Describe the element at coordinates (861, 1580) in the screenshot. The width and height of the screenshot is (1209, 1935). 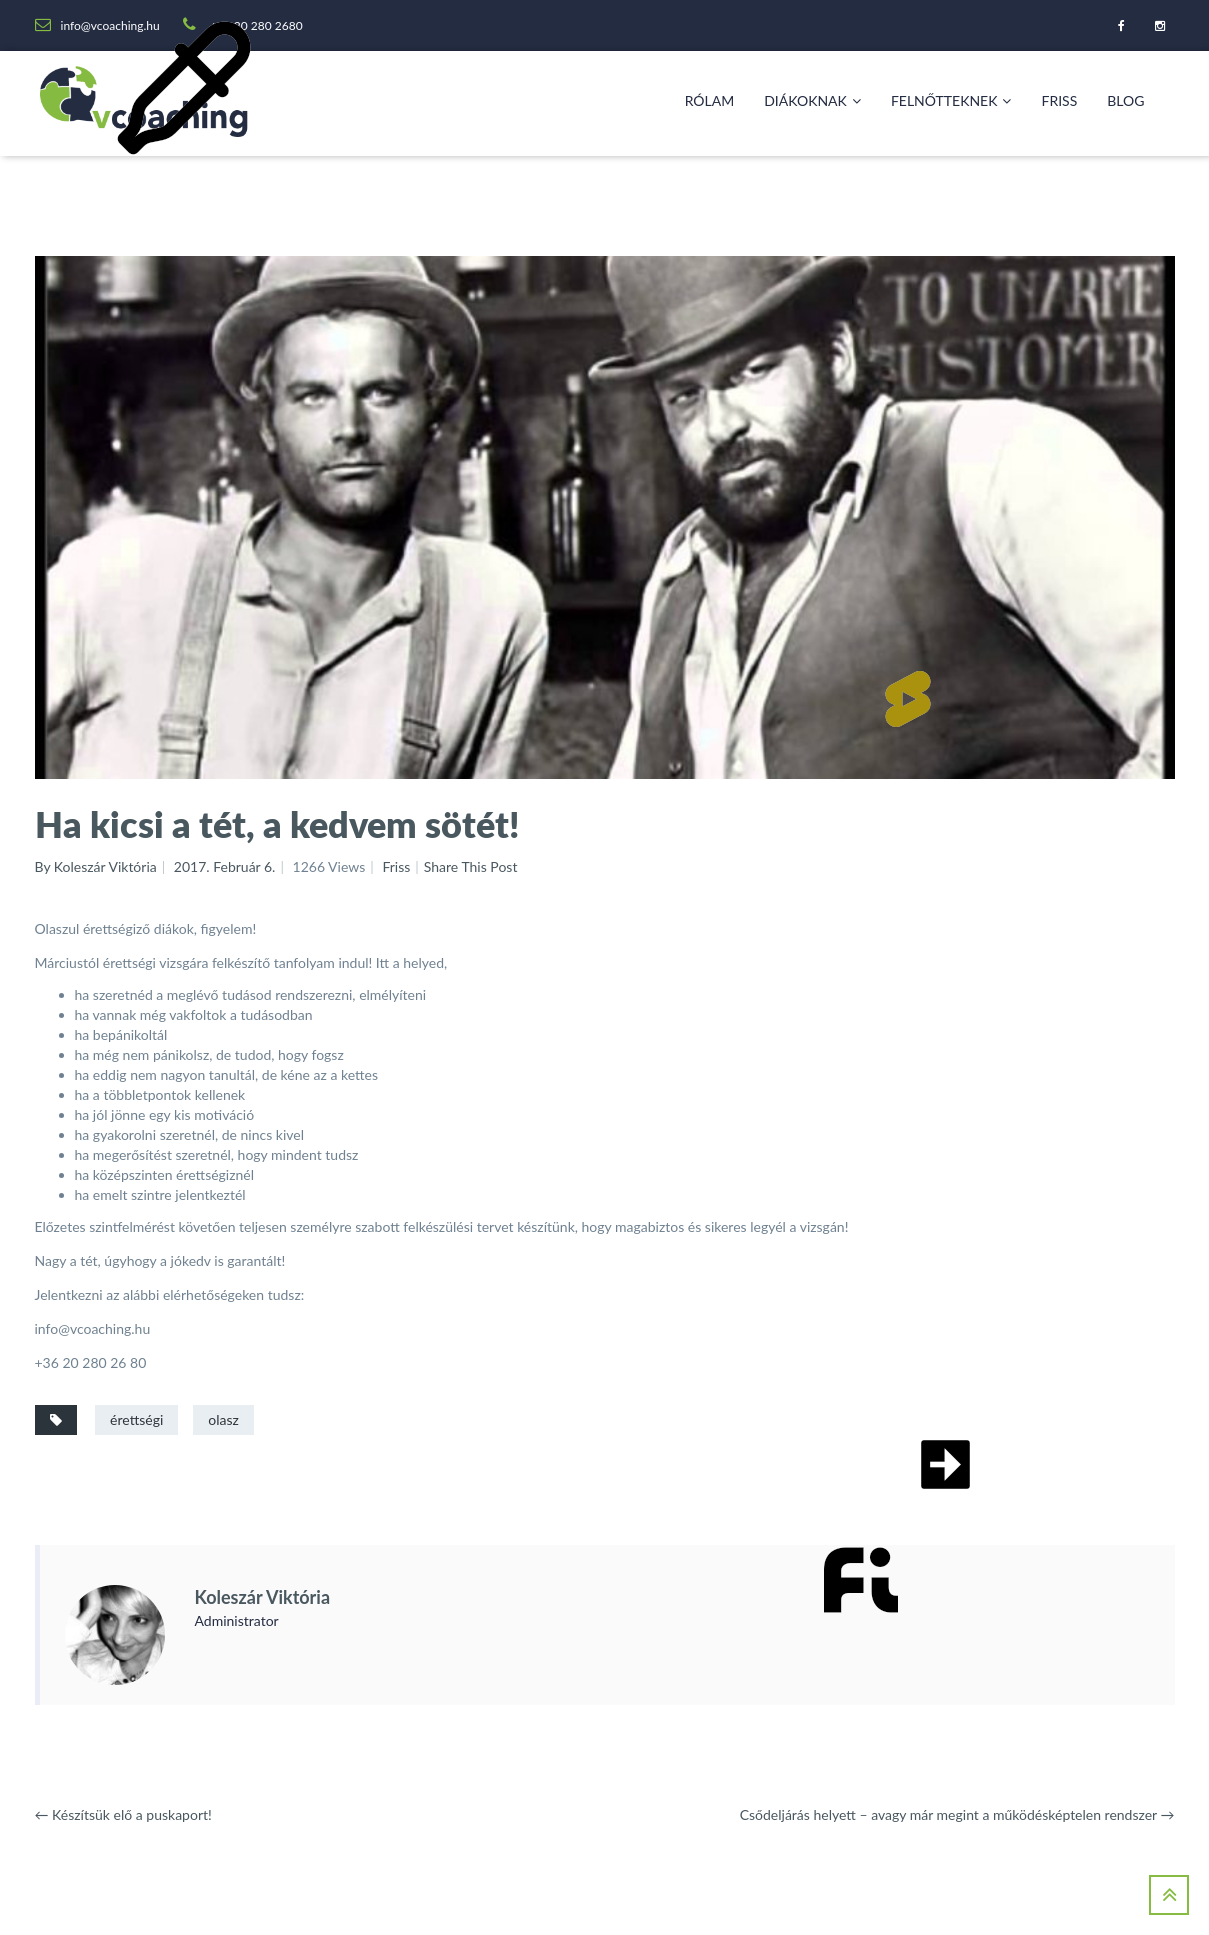
I see `fi bank app logo` at that location.